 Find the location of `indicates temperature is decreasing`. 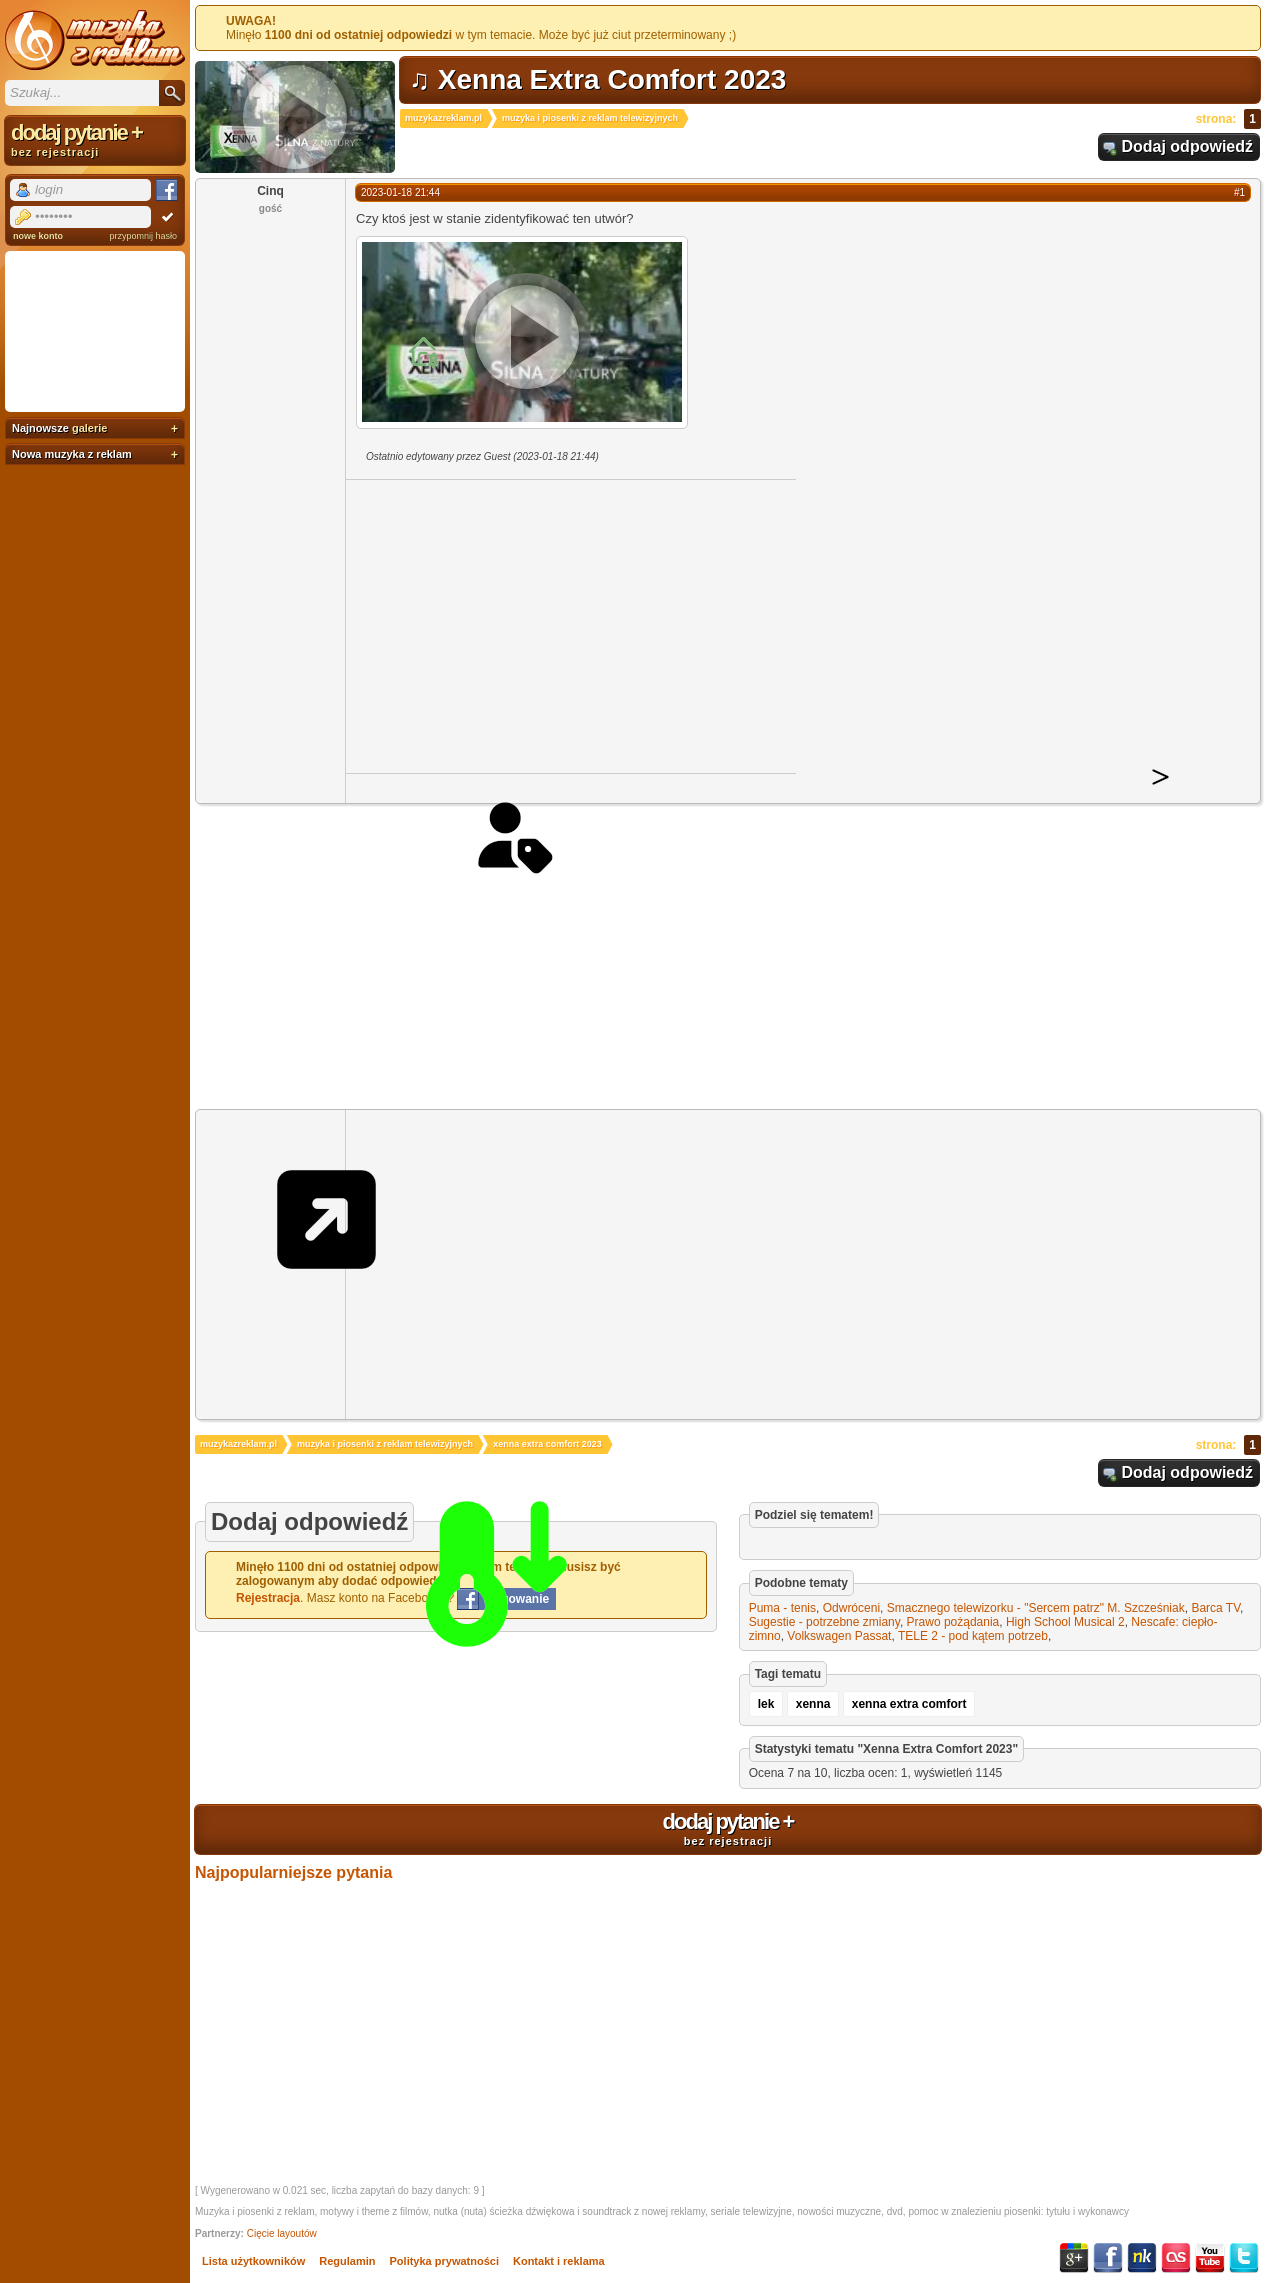

indicates temperature is decreasing is located at coordinates (494, 1574).